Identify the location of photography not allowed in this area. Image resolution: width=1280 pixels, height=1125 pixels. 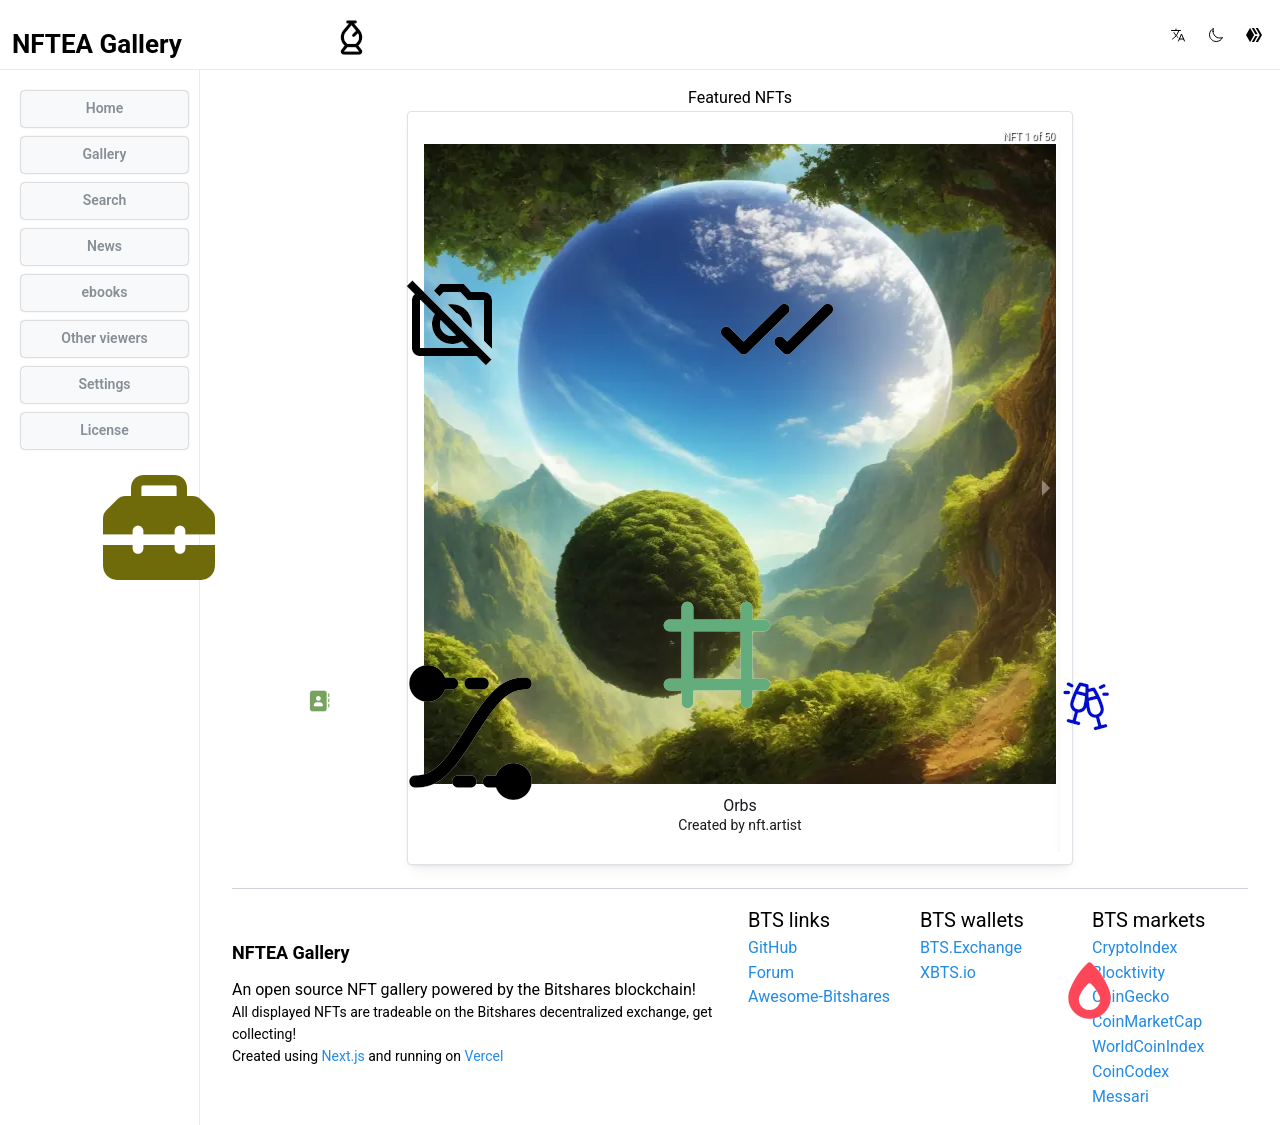
(452, 320).